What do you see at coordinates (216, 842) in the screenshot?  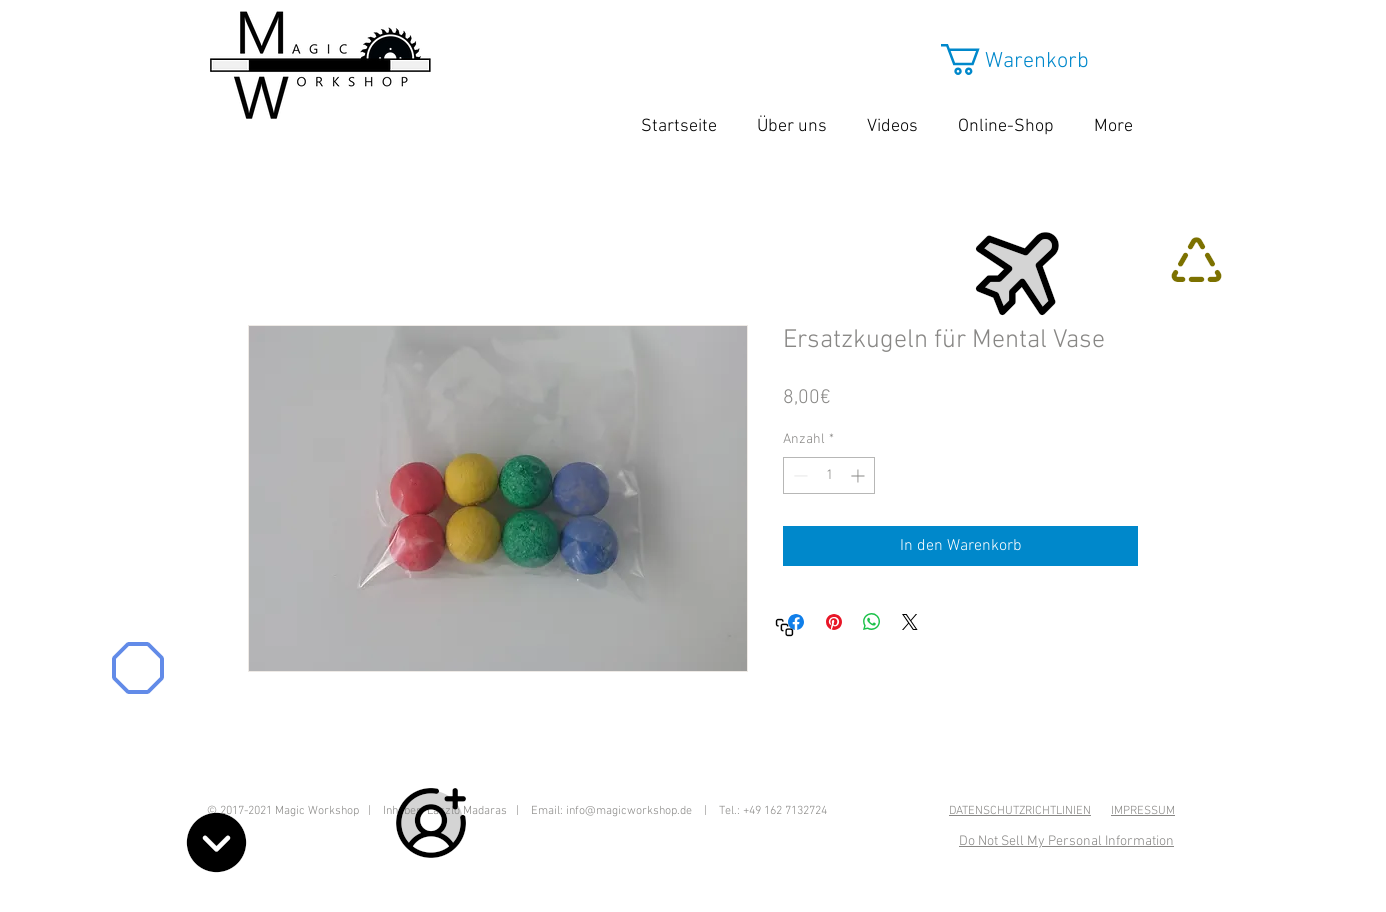 I see `expand dropdown menu or section` at bounding box center [216, 842].